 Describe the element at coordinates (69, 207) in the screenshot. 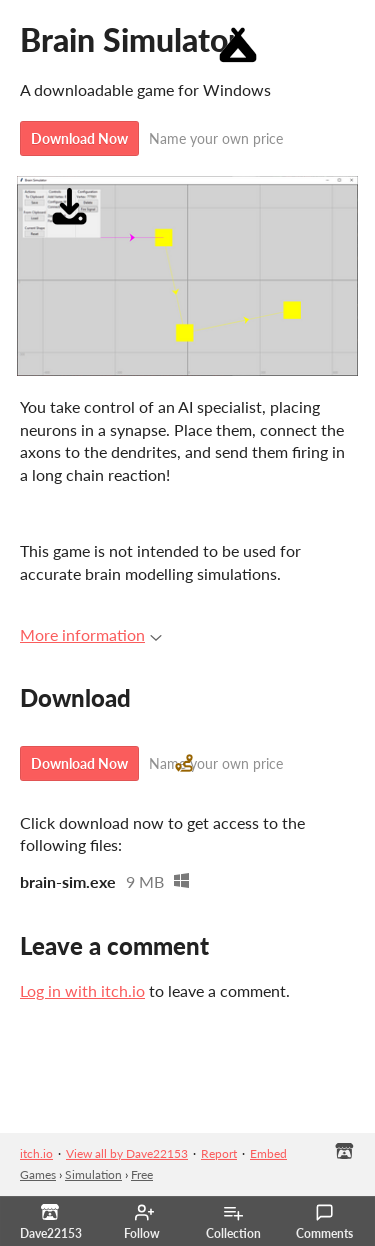

I see `download a file to your device` at that location.